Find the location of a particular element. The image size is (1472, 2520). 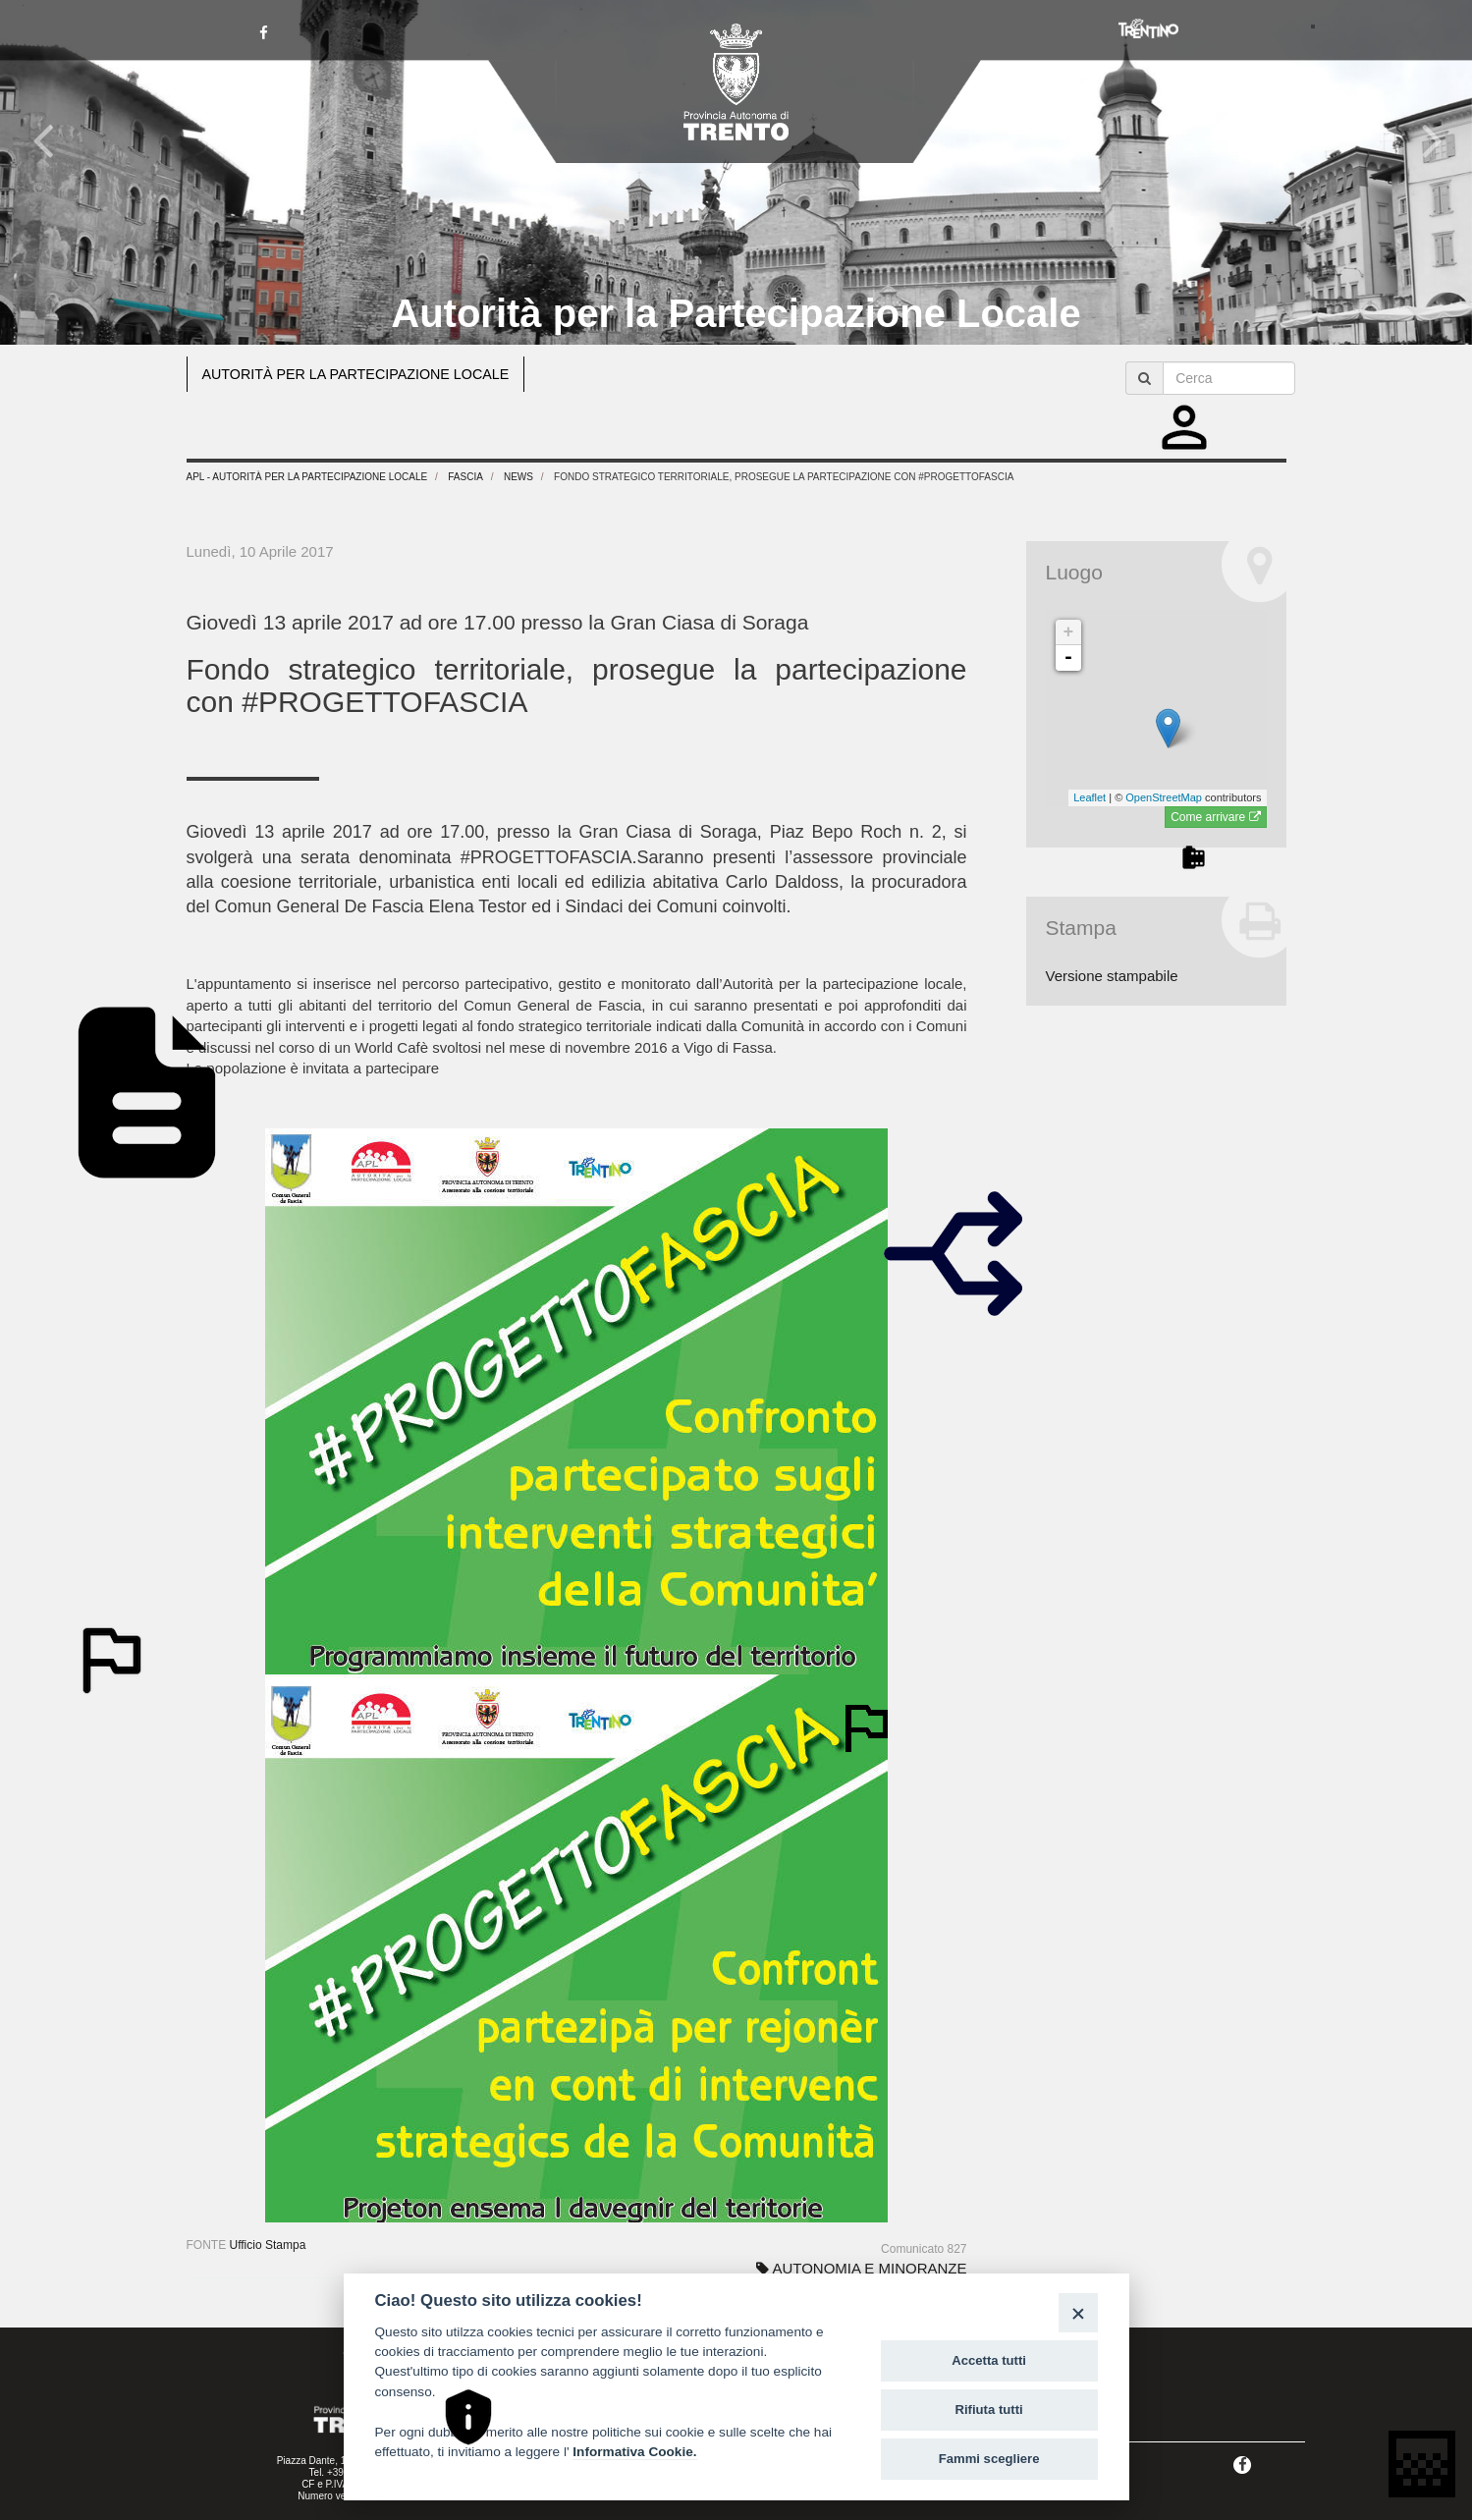

flag an item for review is located at coordinates (110, 1659).